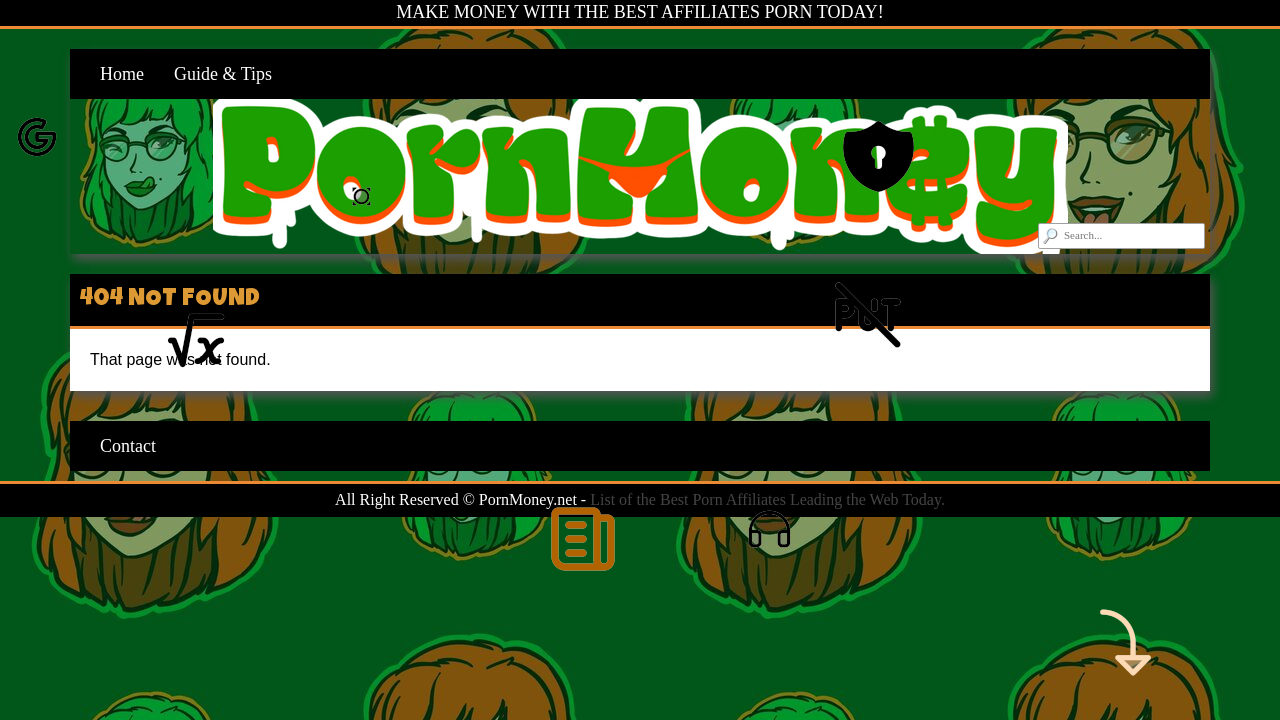  Describe the element at coordinates (197, 340) in the screenshot. I see `access square root calculator function` at that location.